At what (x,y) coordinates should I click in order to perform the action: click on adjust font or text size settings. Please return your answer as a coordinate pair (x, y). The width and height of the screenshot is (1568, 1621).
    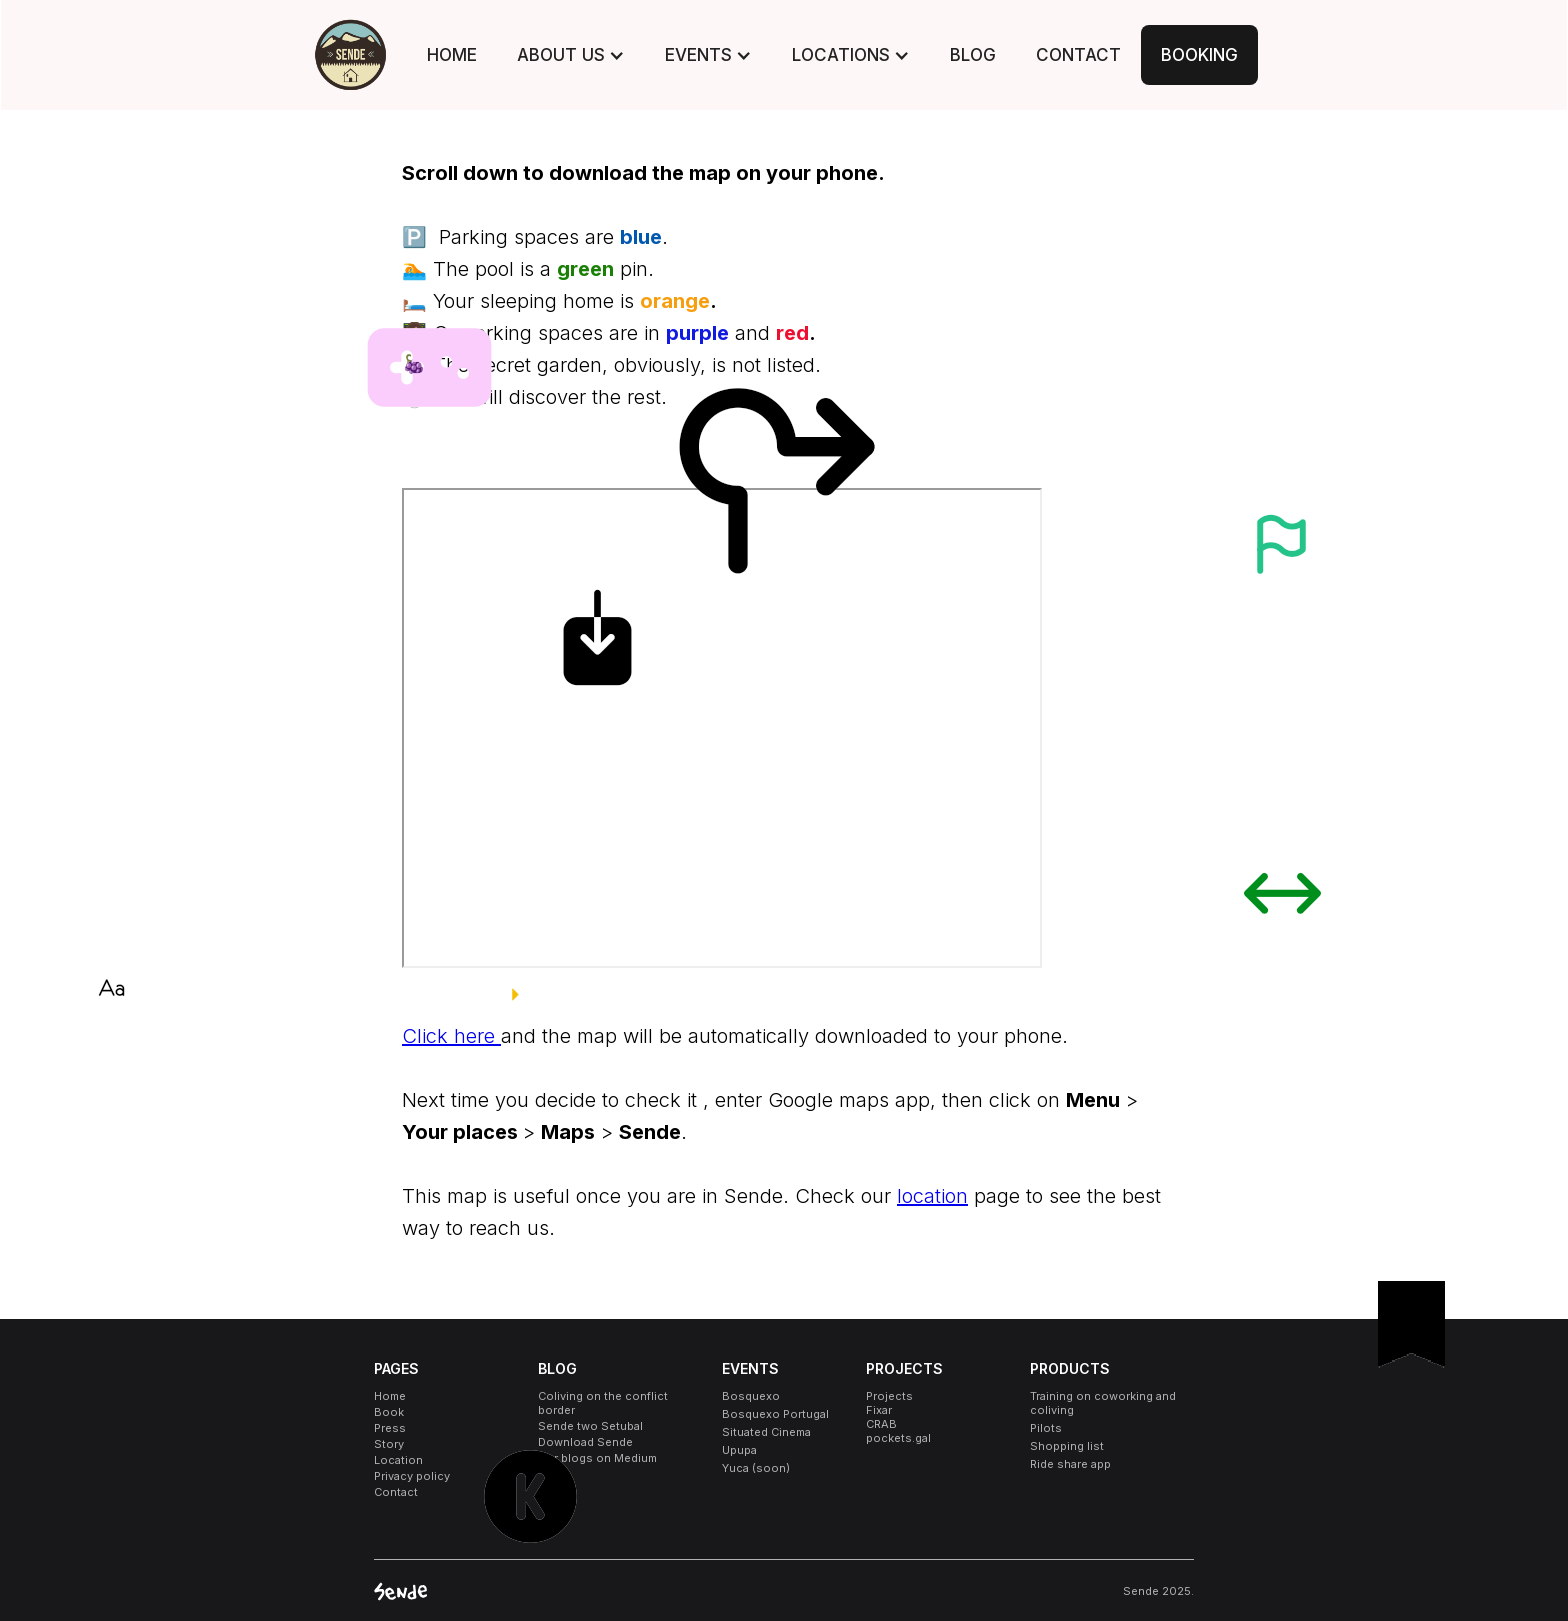
    Looking at the image, I should click on (112, 988).